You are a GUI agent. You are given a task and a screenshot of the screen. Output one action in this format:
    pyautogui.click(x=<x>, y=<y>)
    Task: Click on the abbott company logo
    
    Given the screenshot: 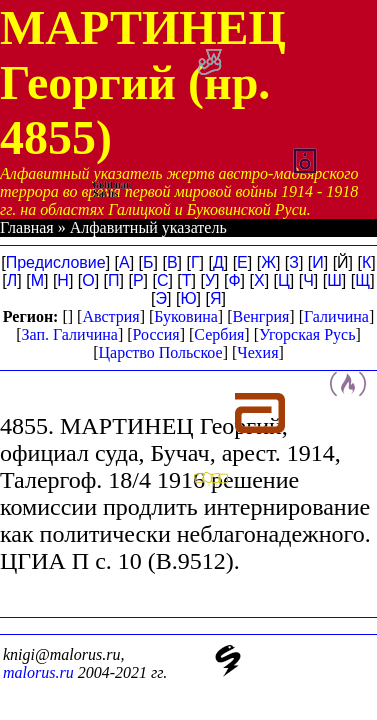 What is the action you would take?
    pyautogui.click(x=260, y=413)
    